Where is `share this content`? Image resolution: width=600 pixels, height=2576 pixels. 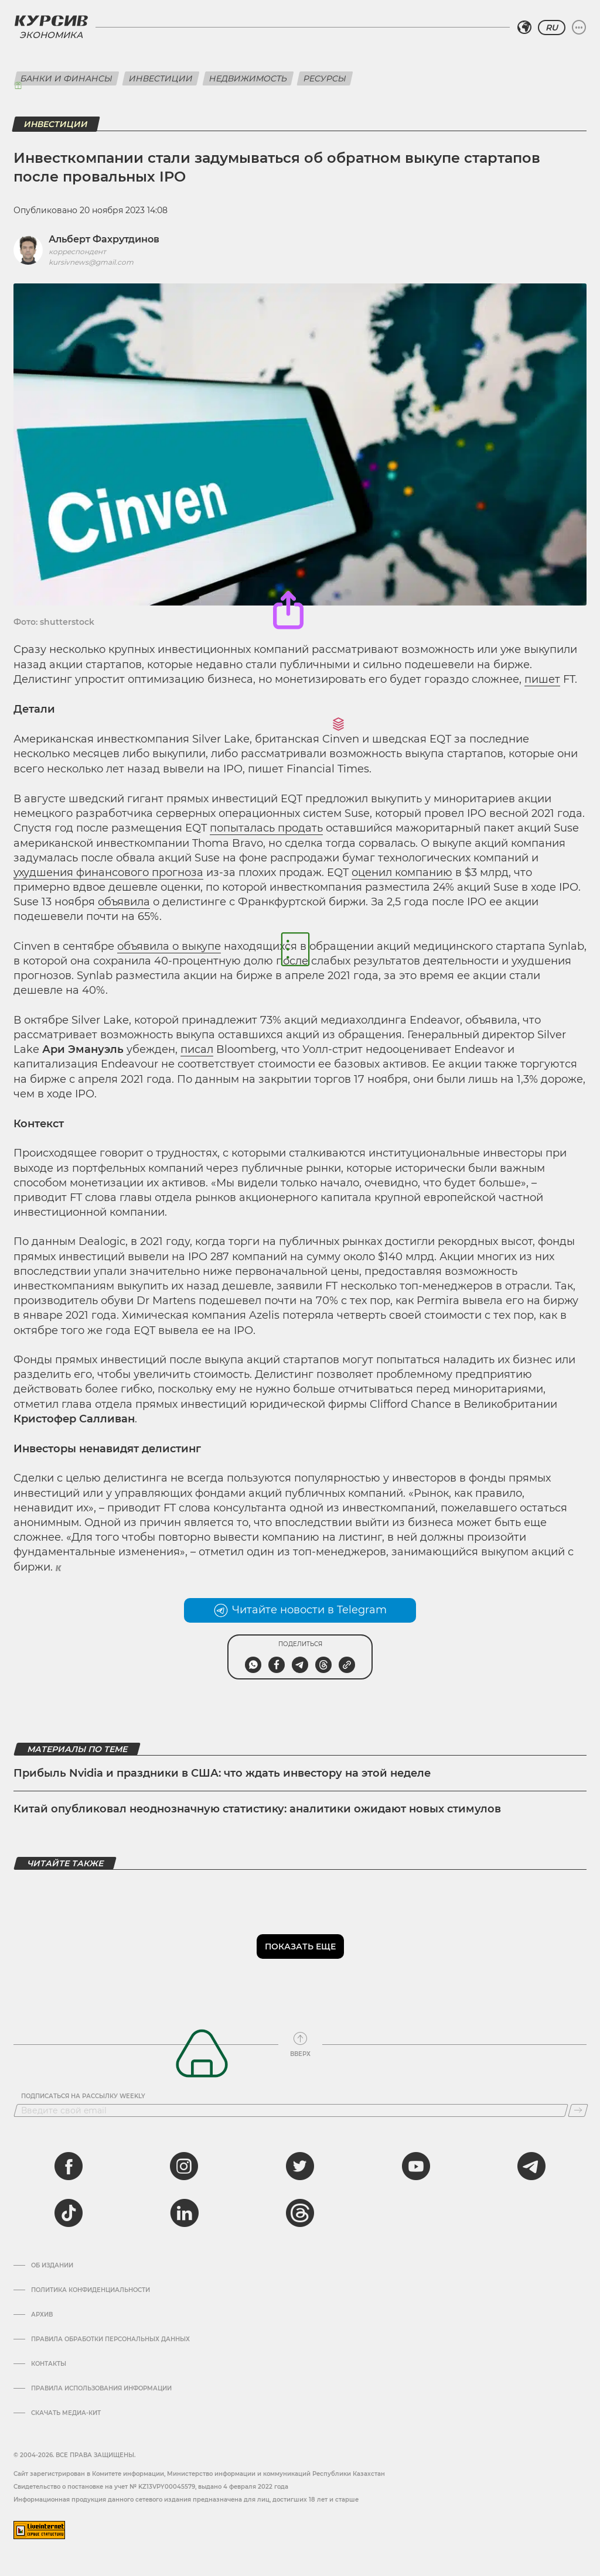 share this content is located at coordinates (288, 610).